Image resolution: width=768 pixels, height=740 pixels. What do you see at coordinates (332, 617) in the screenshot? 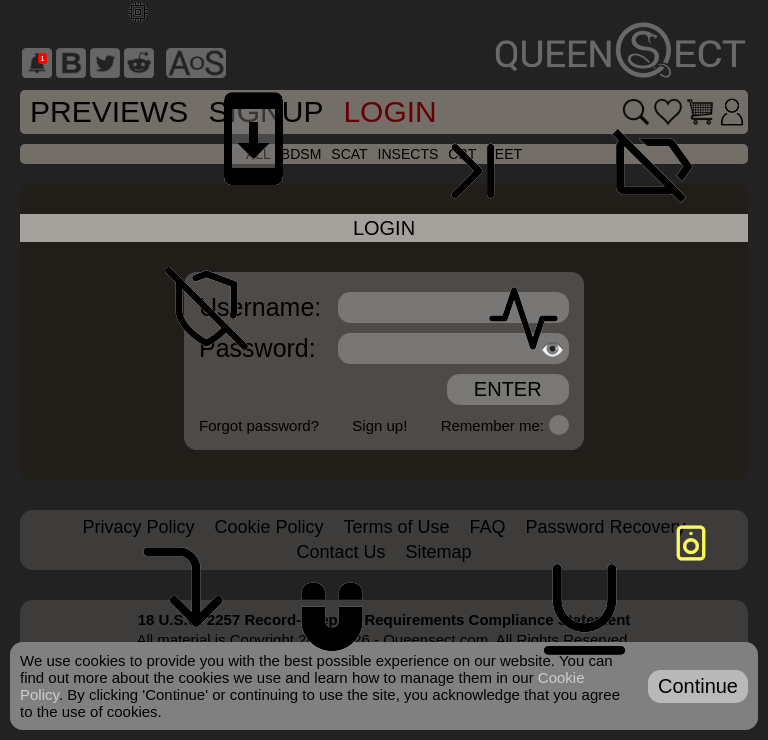
I see `attract or pull related items together` at bounding box center [332, 617].